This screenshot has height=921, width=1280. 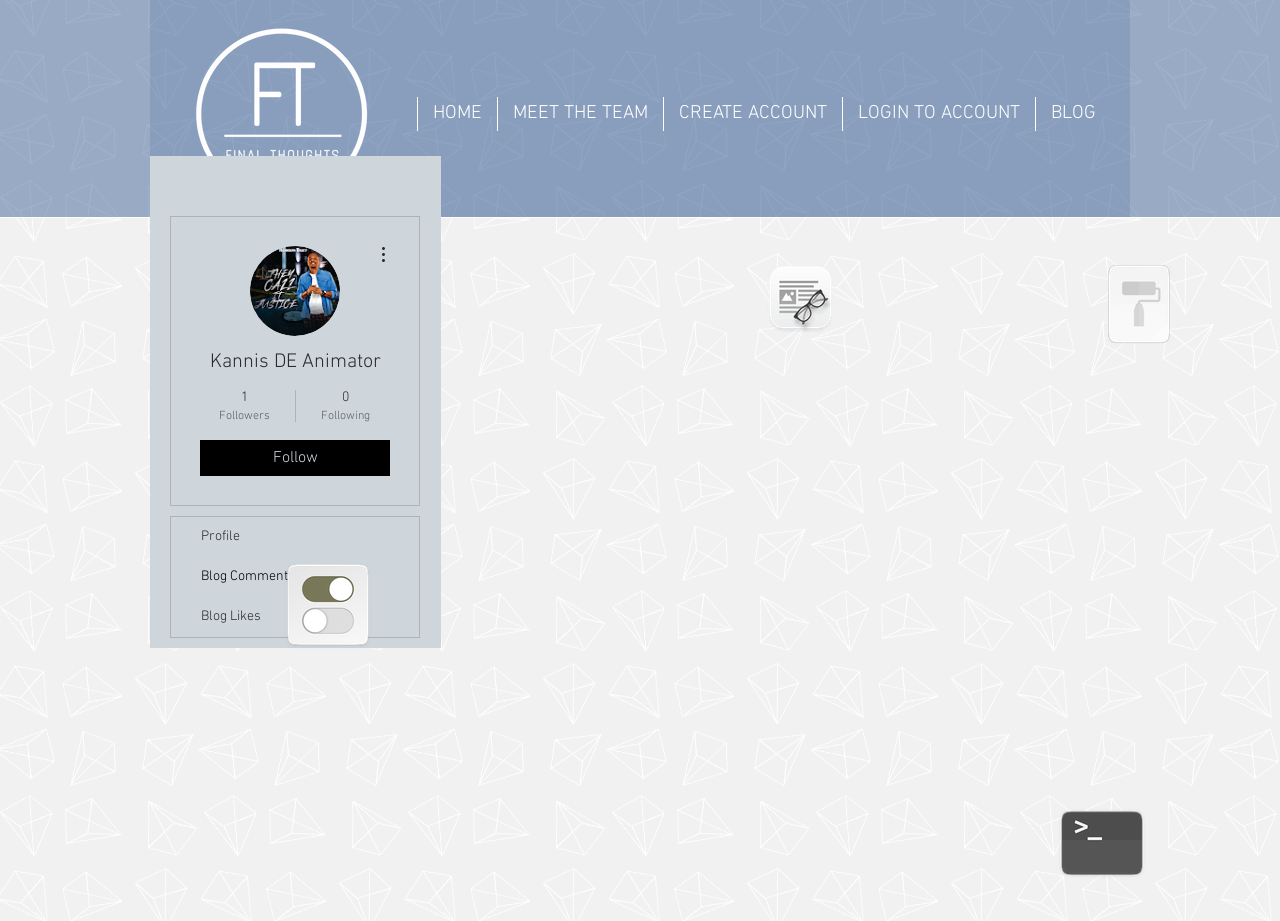 I want to click on a theme or appearance customization file, so click(x=1139, y=304).